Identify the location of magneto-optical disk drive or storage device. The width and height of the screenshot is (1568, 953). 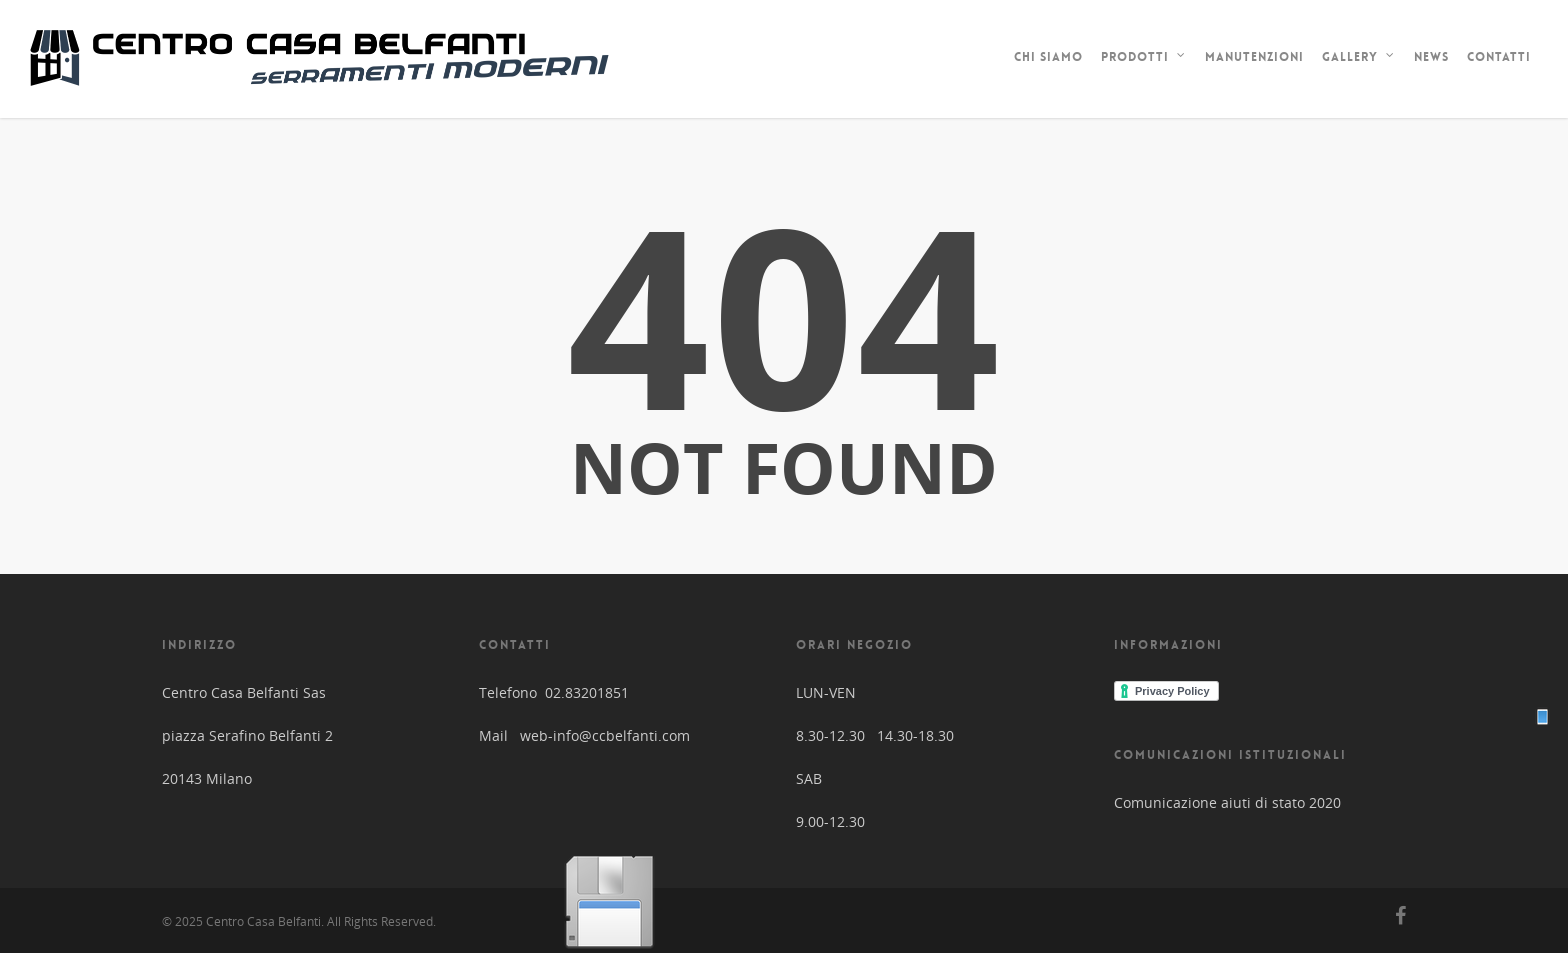
(609, 902).